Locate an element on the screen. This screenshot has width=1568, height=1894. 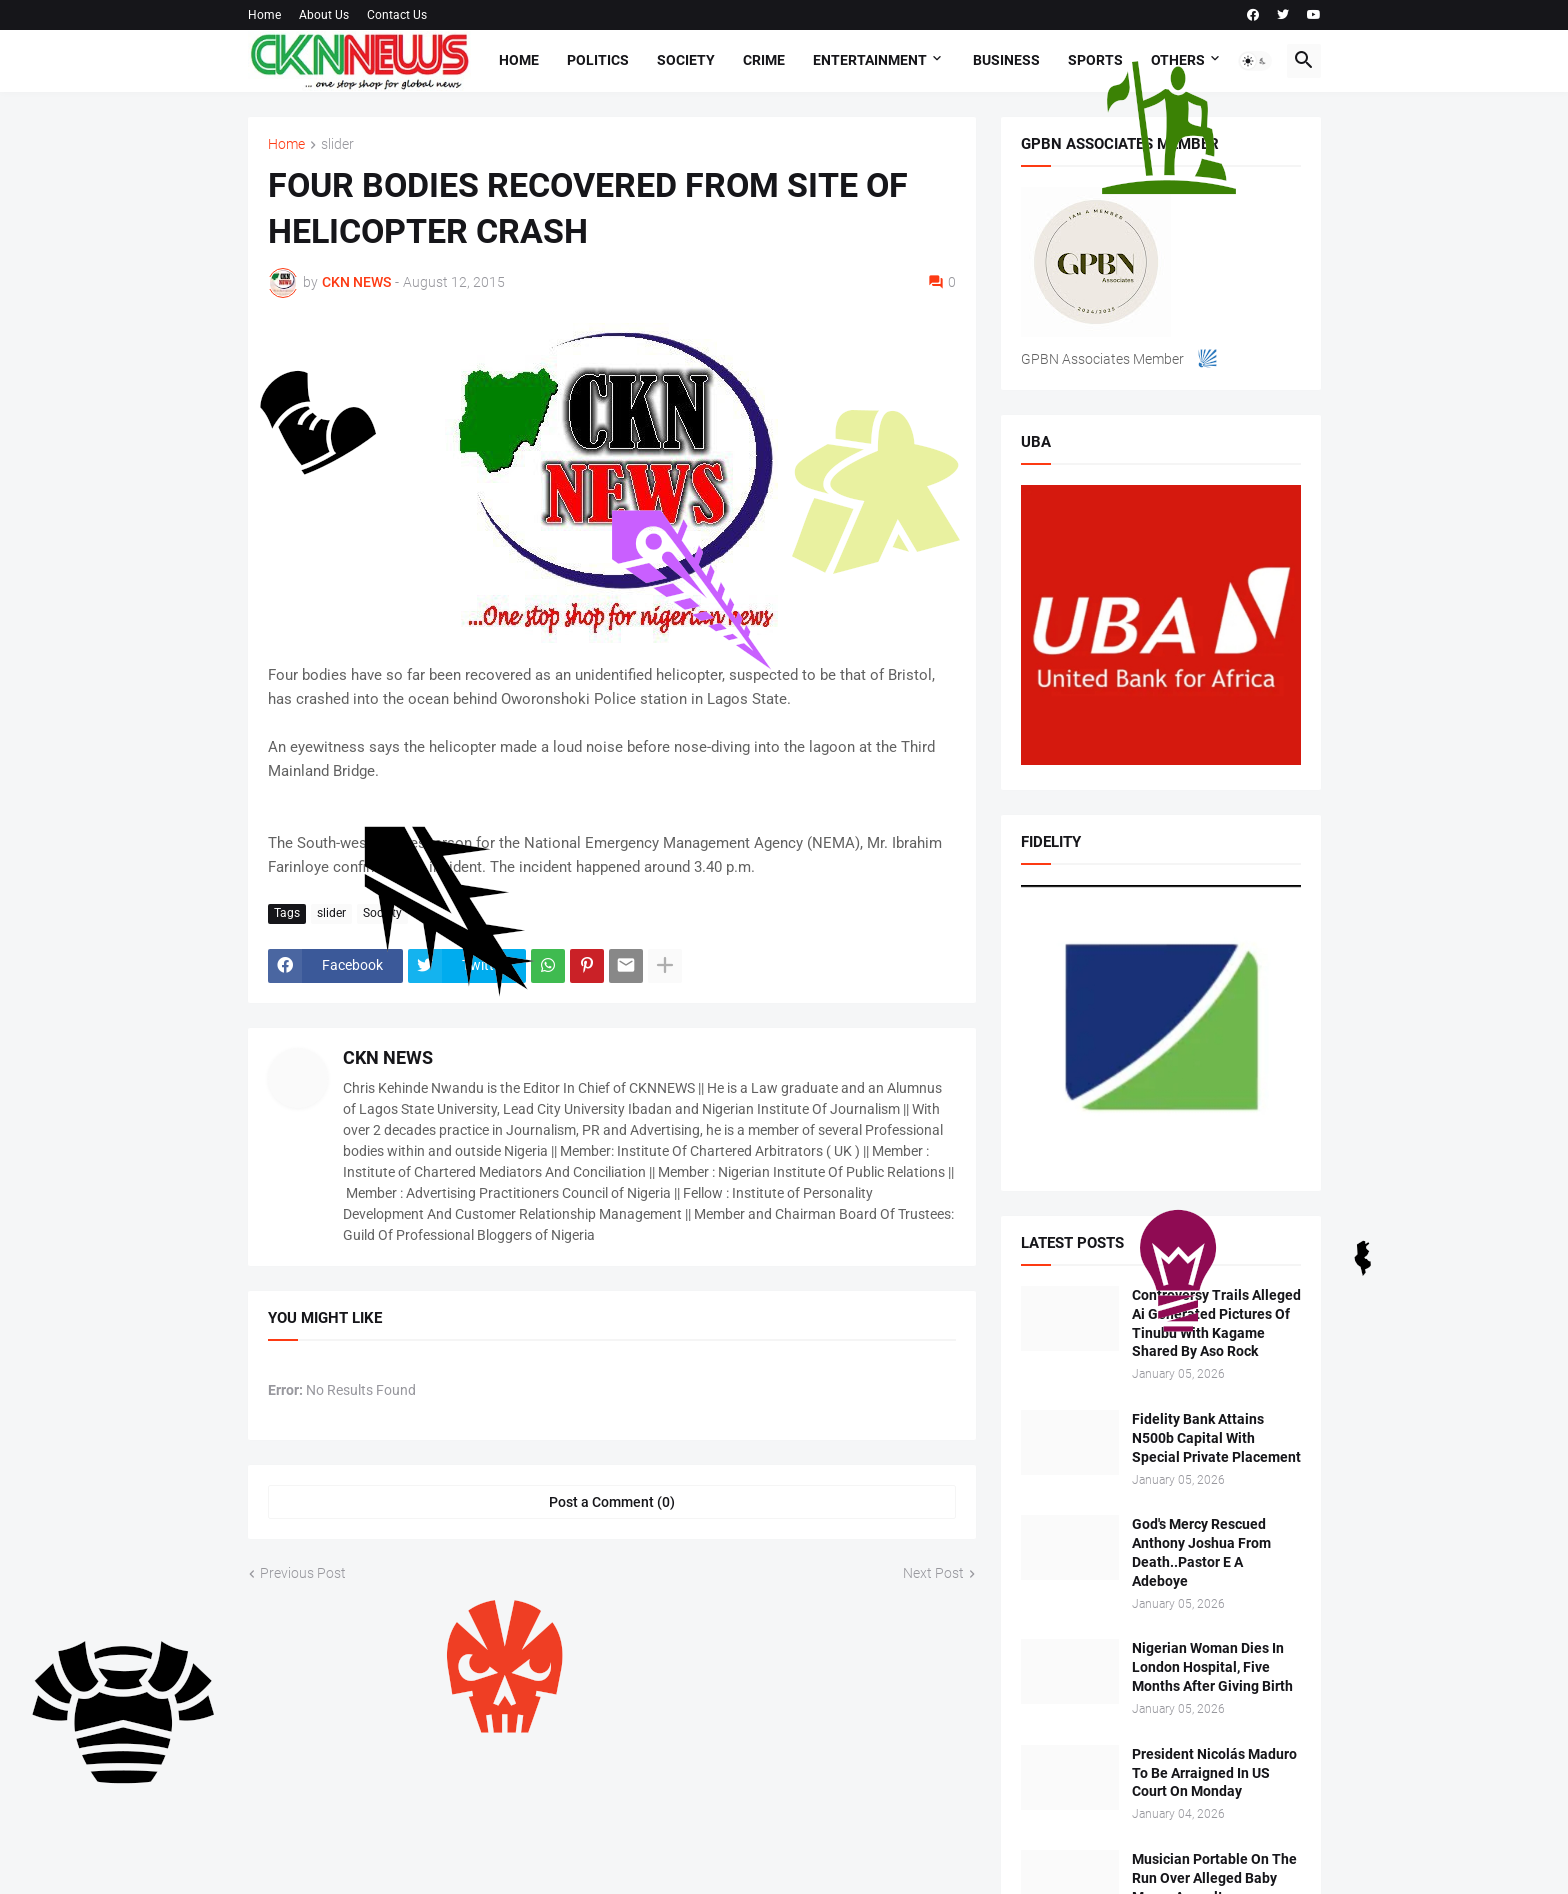
activate drilling or boring tool is located at coordinates (691, 590).